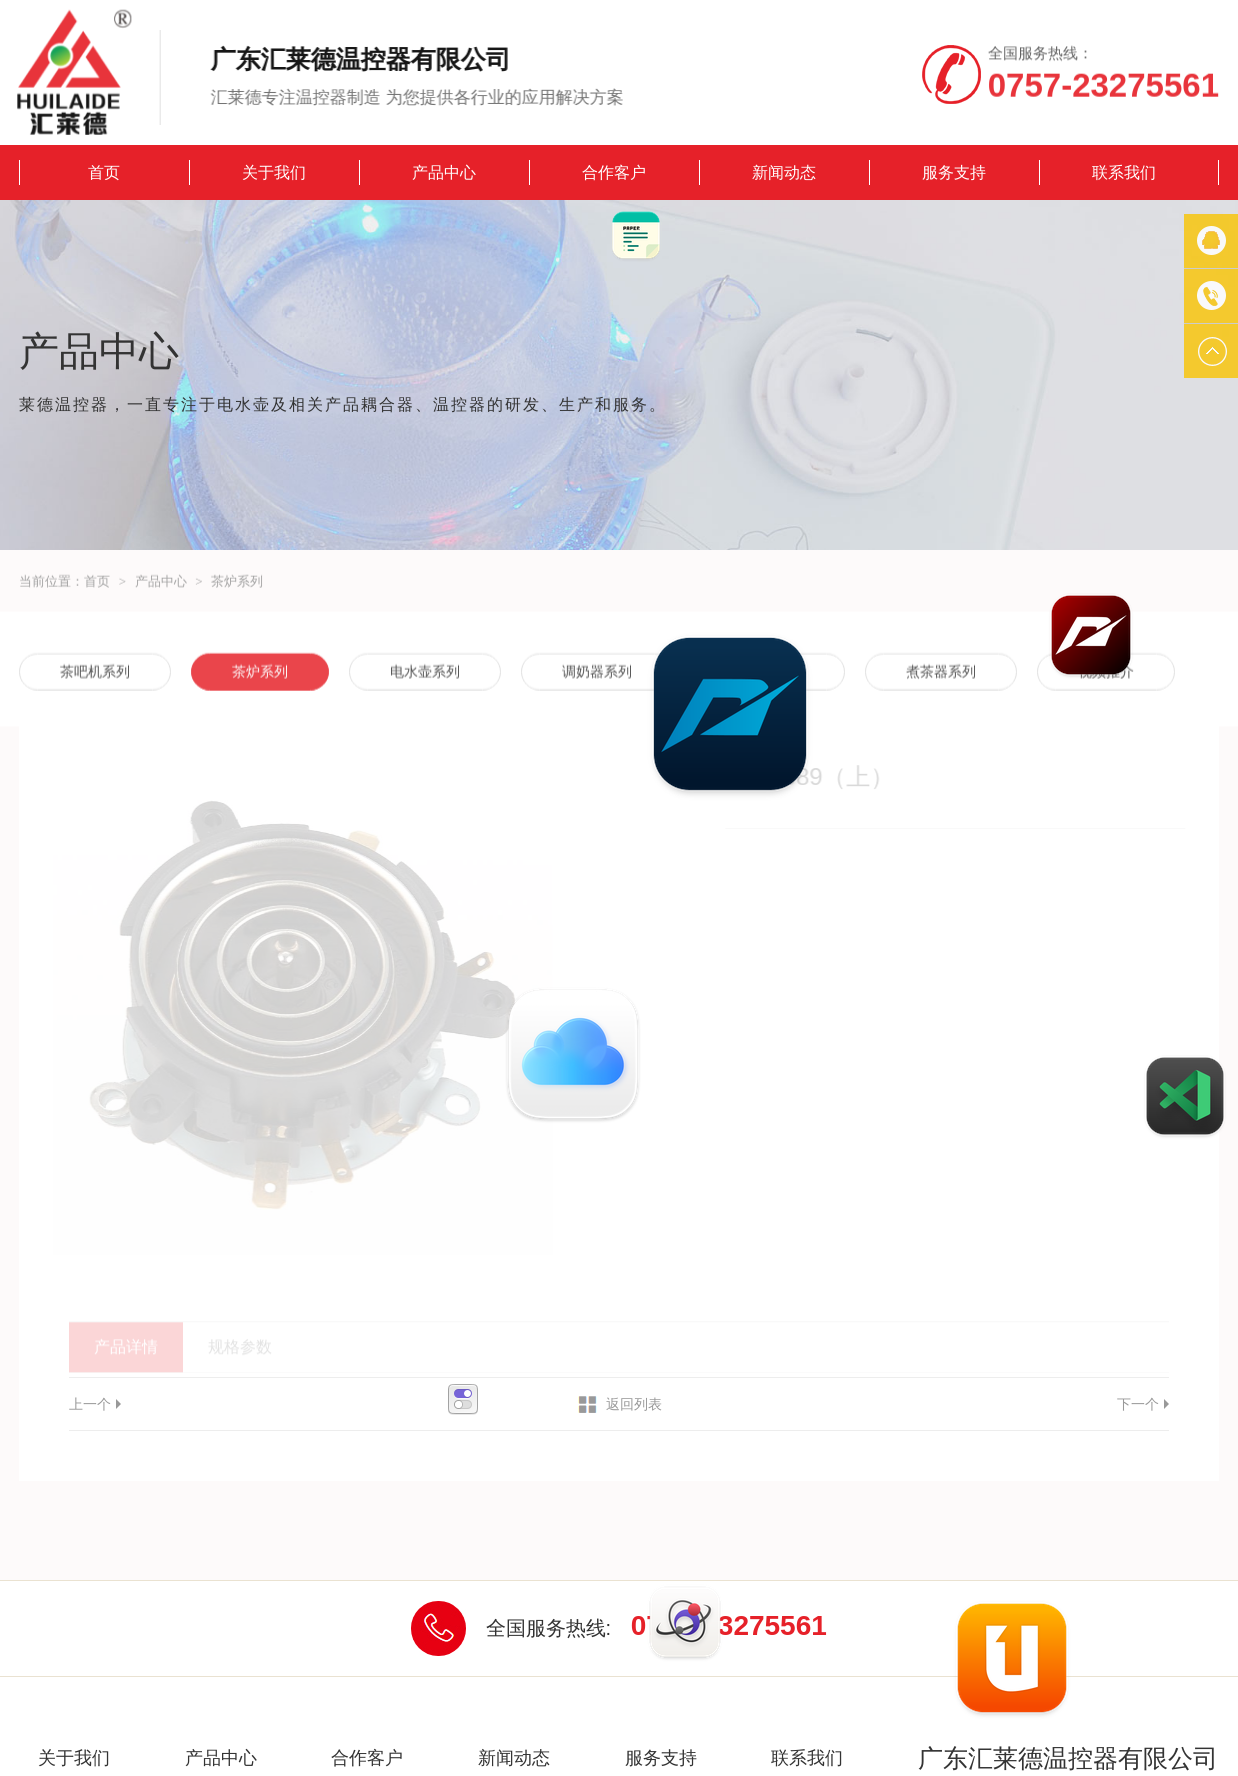 The image size is (1238, 1776). I want to click on open Paper note-taking app, so click(636, 235).